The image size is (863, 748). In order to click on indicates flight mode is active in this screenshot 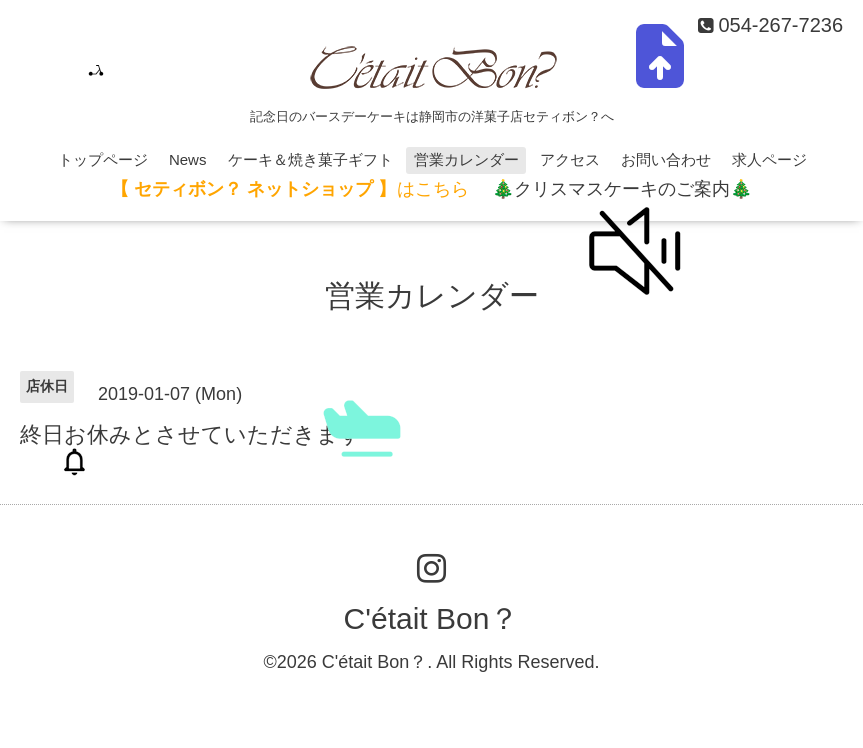, I will do `click(362, 426)`.